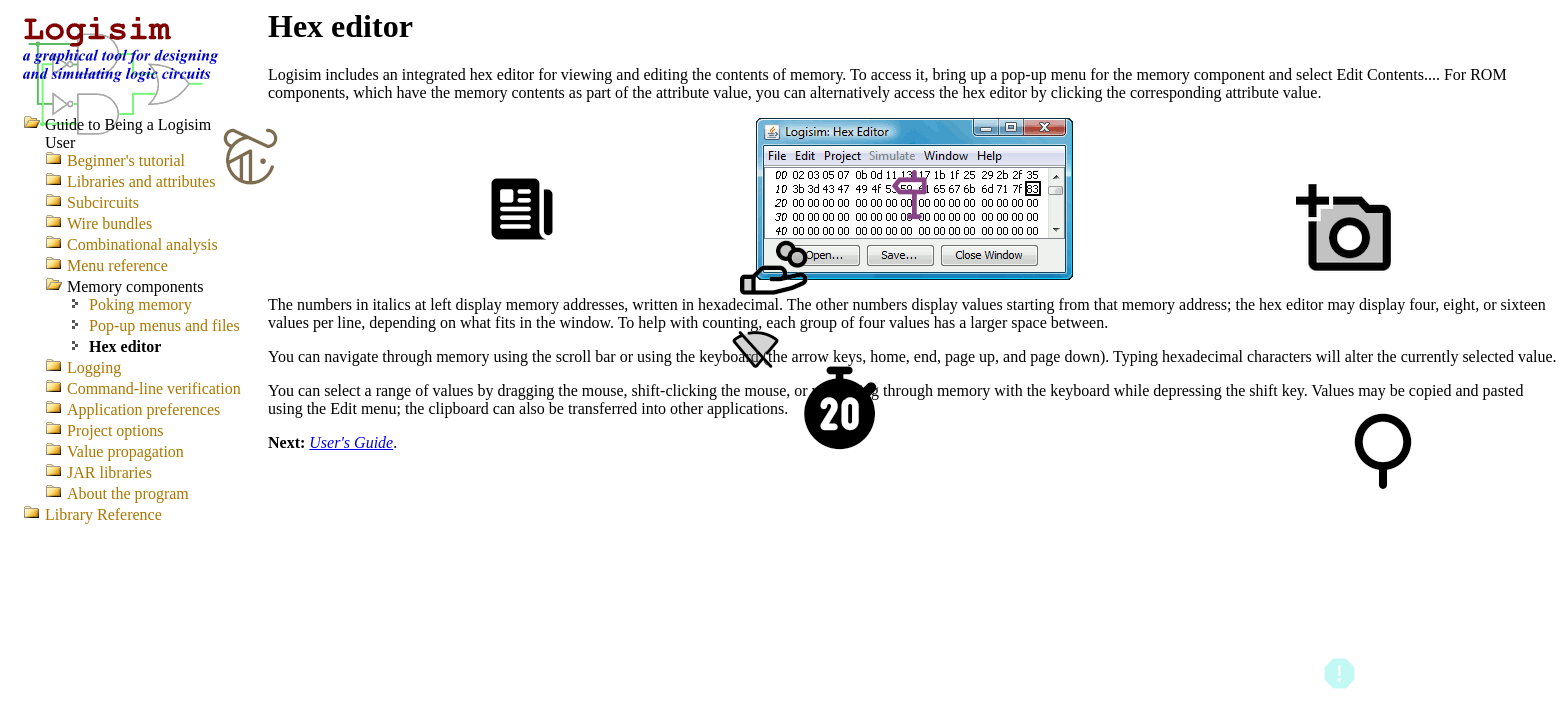 The image size is (1568, 720). I want to click on indicates no wifi connection available, so click(755, 349).